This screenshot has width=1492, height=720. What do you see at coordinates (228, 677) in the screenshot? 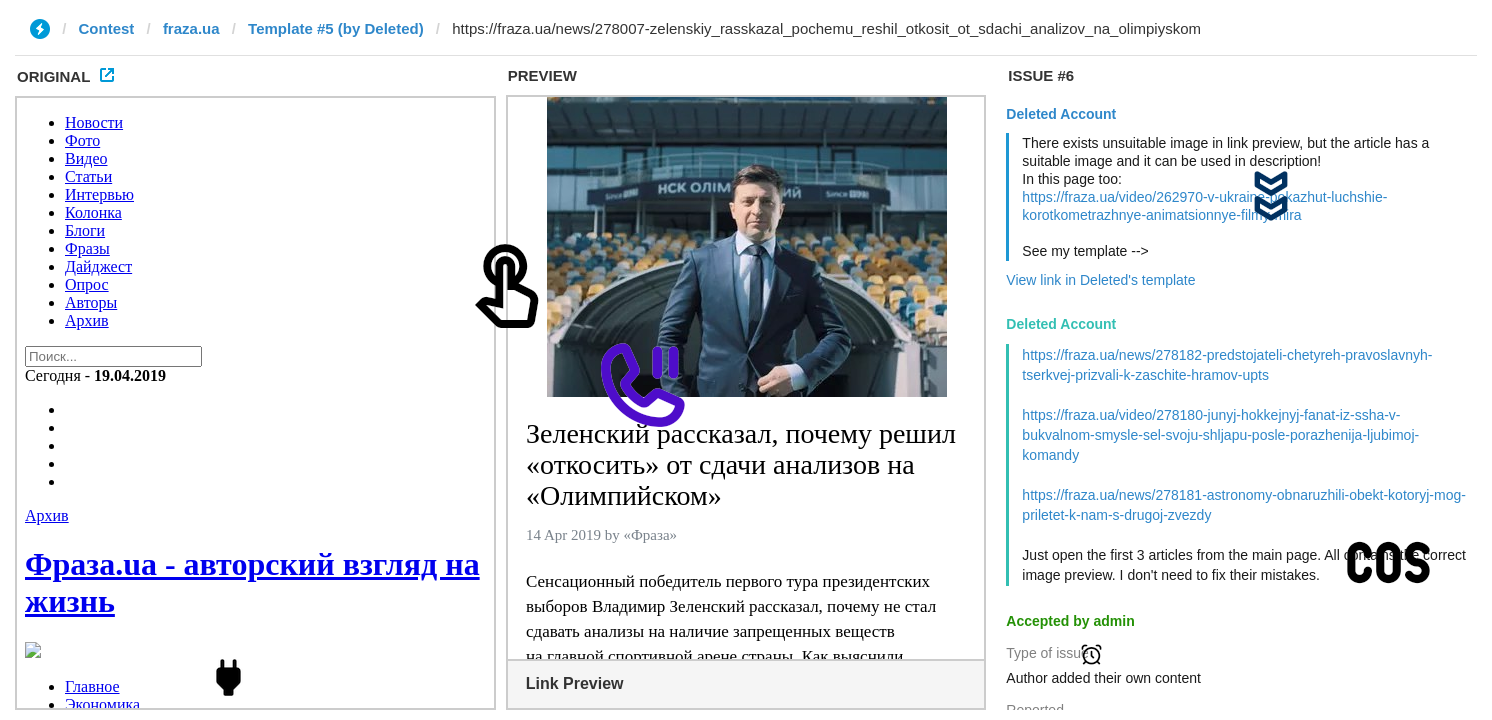
I see `indicates device is charging or connected to power` at bounding box center [228, 677].